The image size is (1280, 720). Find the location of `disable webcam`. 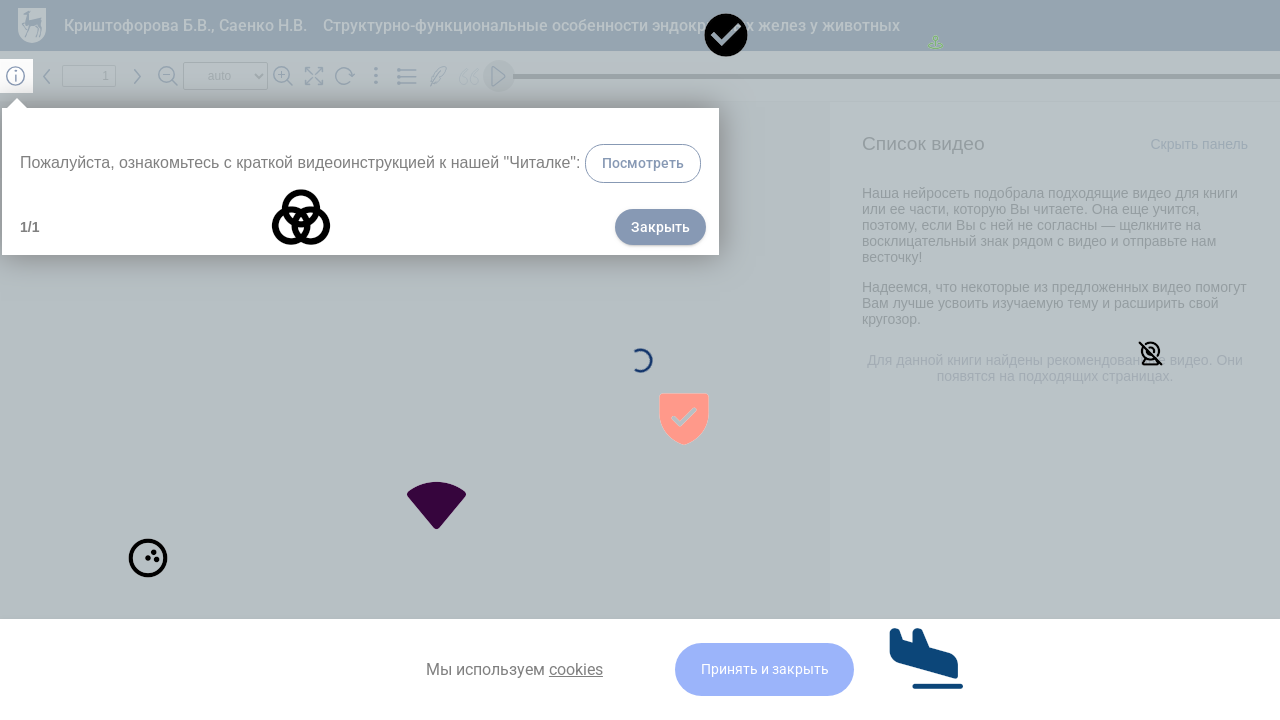

disable webcam is located at coordinates (1150, 353).